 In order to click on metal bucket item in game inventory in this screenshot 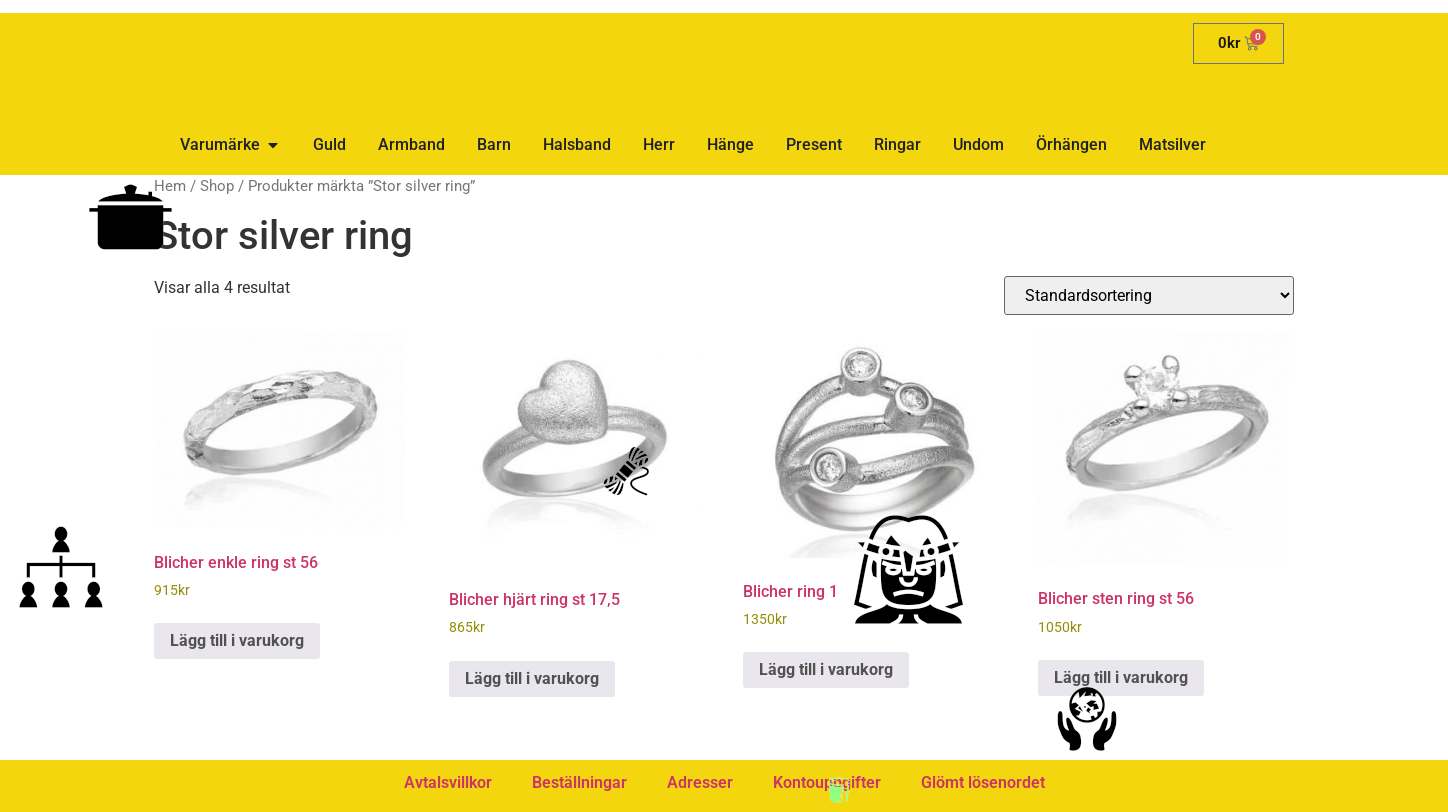, I will do `click(839, 786)`.